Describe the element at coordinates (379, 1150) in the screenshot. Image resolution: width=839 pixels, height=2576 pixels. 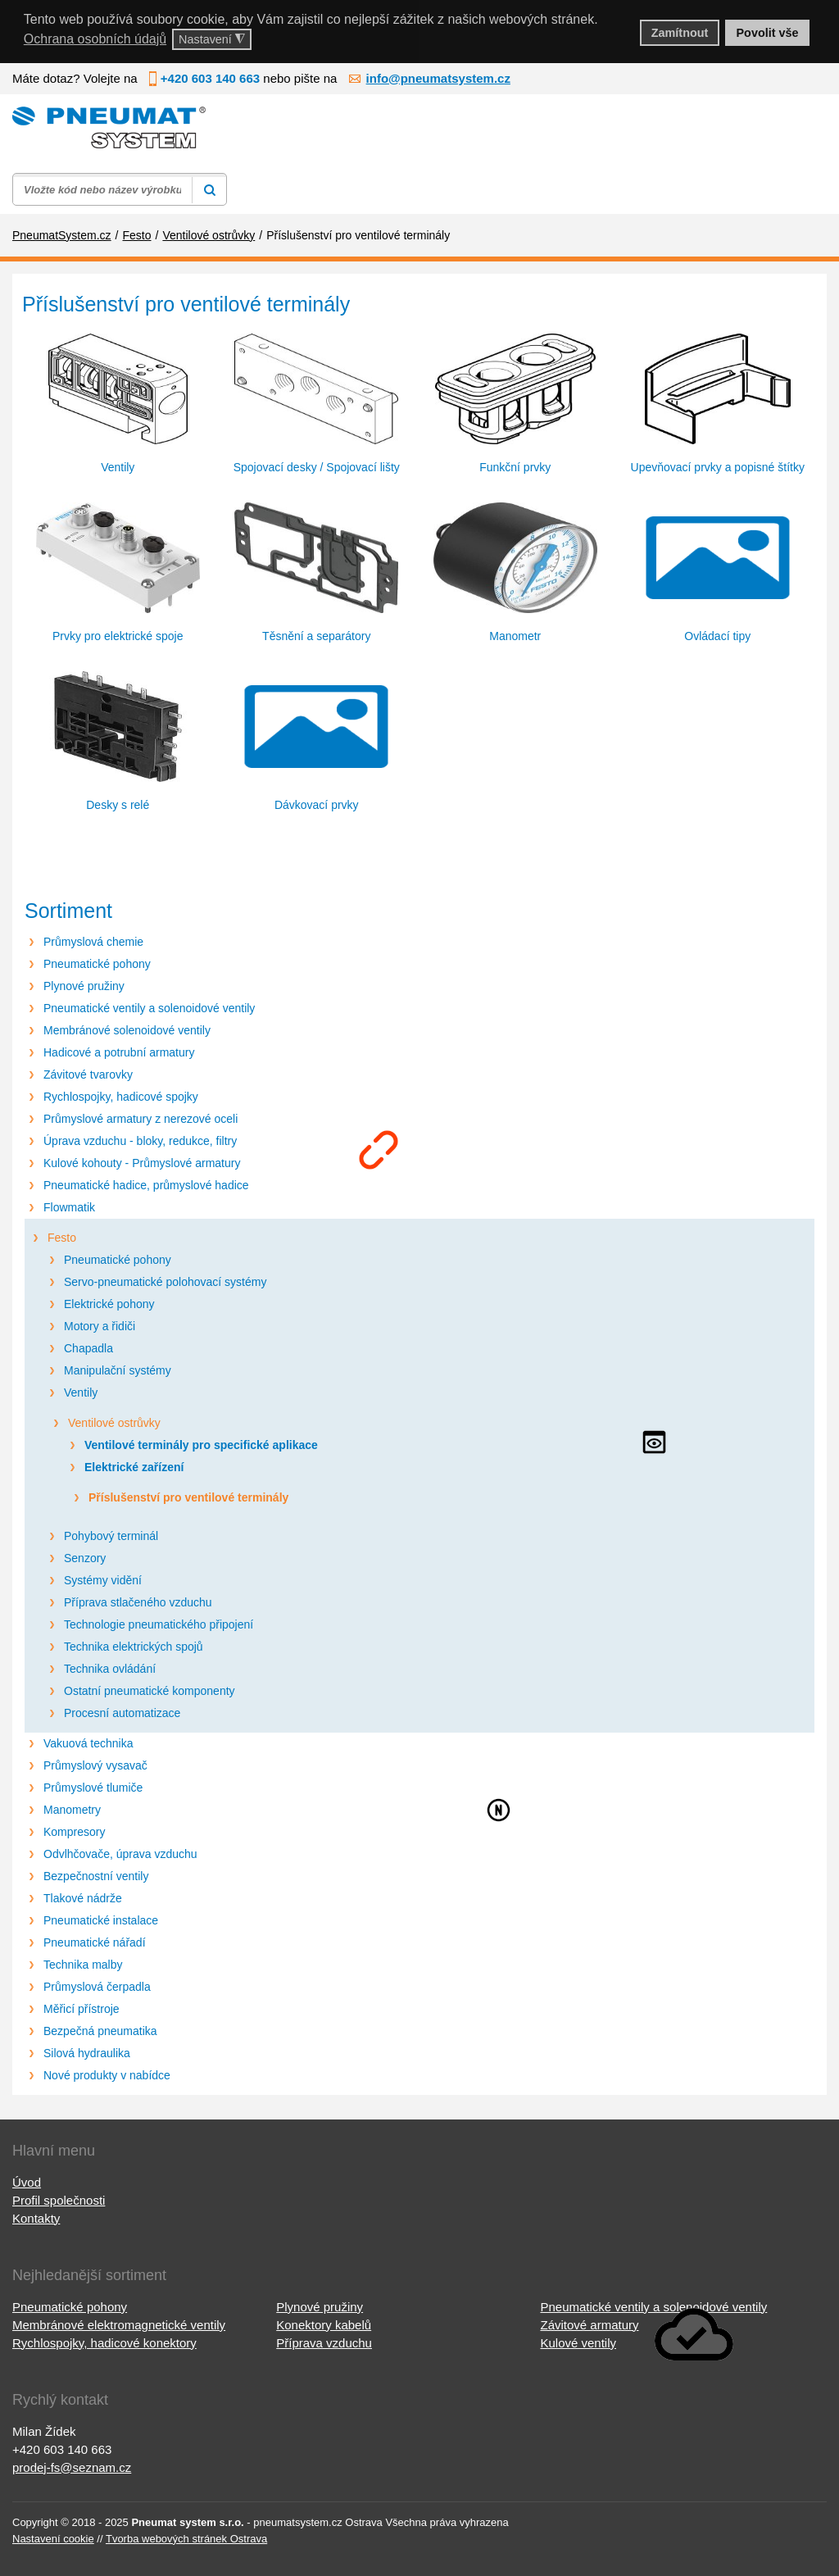
I see `unlink or disconnect a URL` at that location.